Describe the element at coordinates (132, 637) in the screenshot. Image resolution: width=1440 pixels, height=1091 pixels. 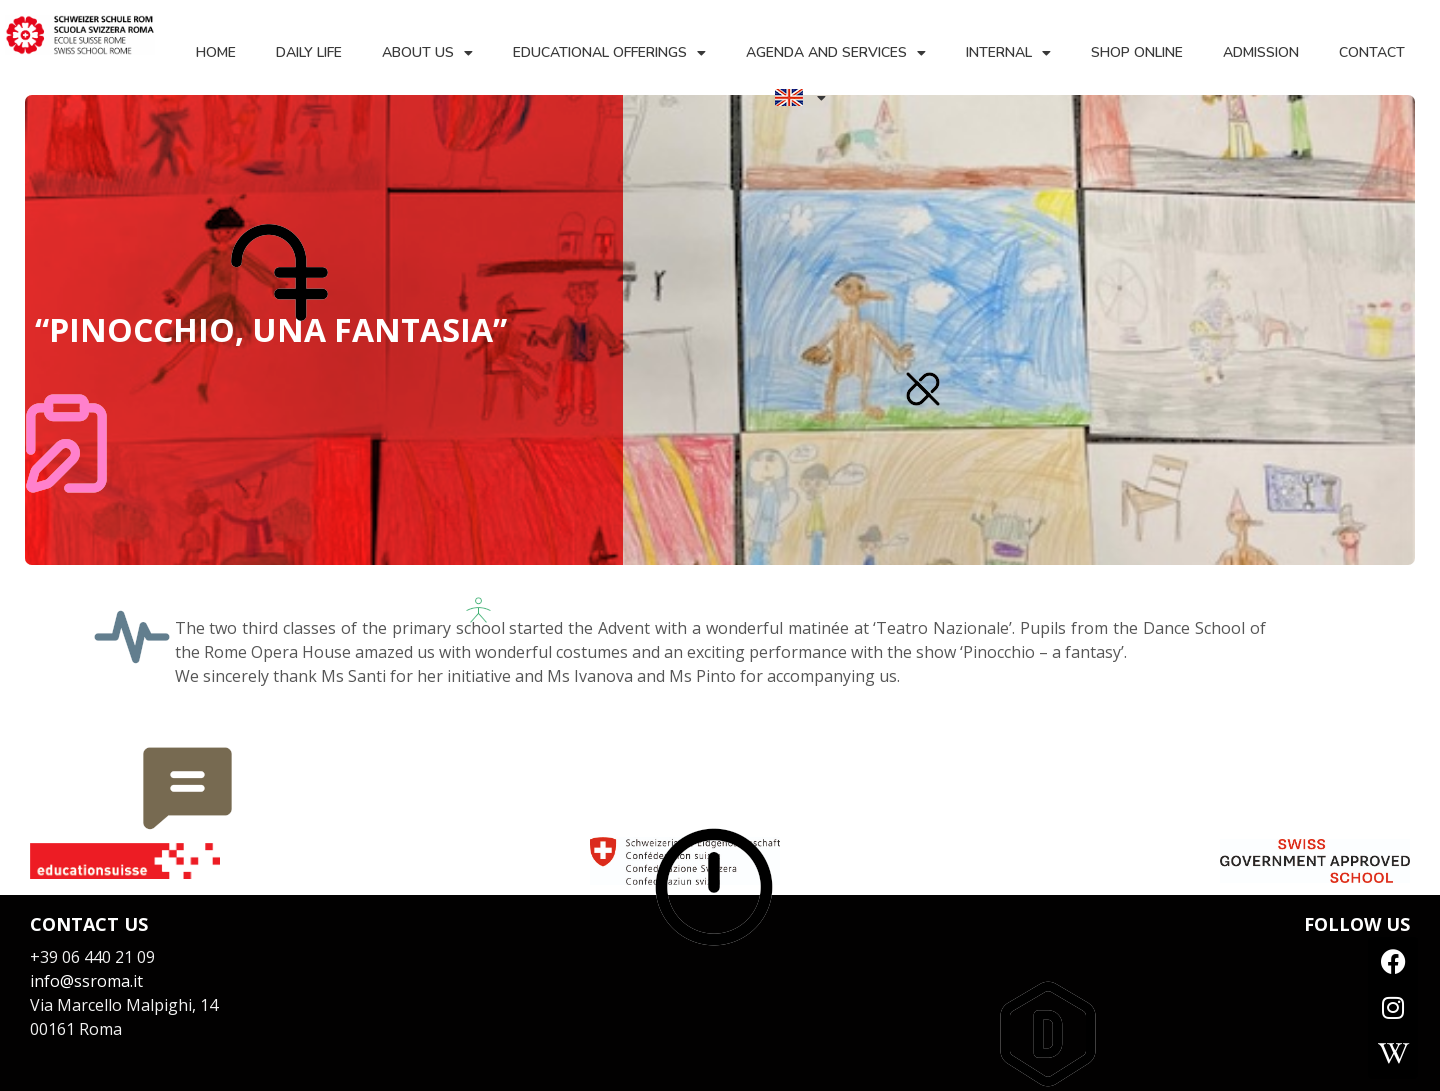
I see `view health or fitness activity` at that location.